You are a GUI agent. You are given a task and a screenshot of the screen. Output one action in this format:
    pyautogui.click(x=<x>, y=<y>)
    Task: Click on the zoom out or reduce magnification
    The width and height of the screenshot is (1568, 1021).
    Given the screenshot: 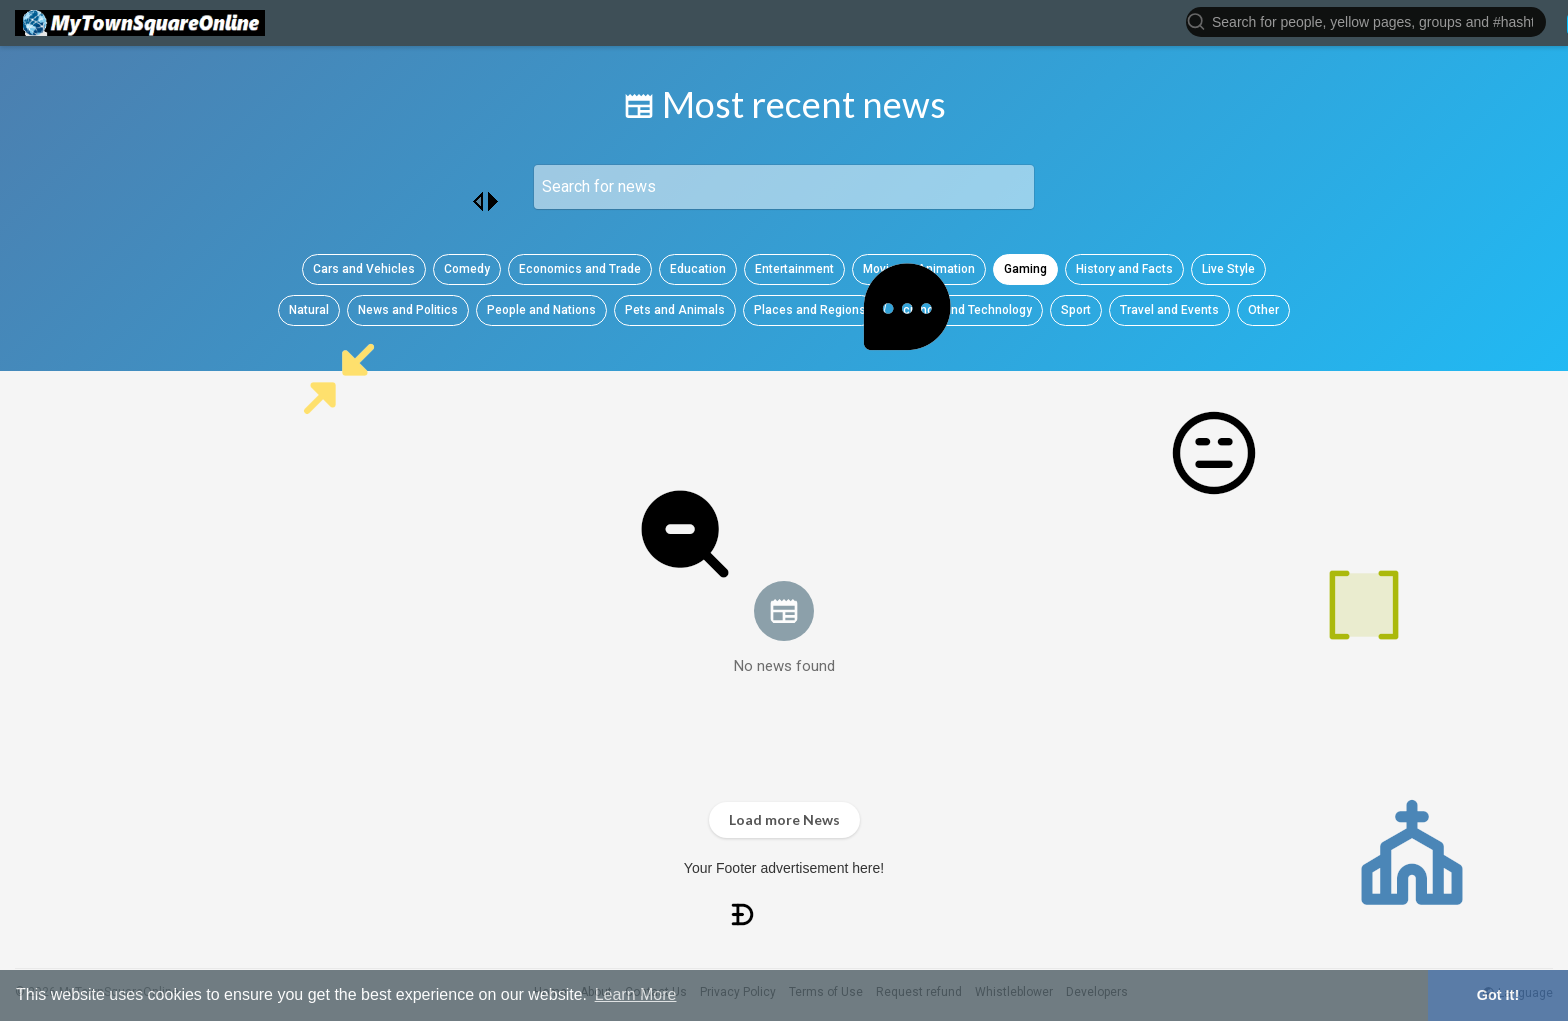 What is the action you would take?
    pyautogui.click(x=685, y=534)
    